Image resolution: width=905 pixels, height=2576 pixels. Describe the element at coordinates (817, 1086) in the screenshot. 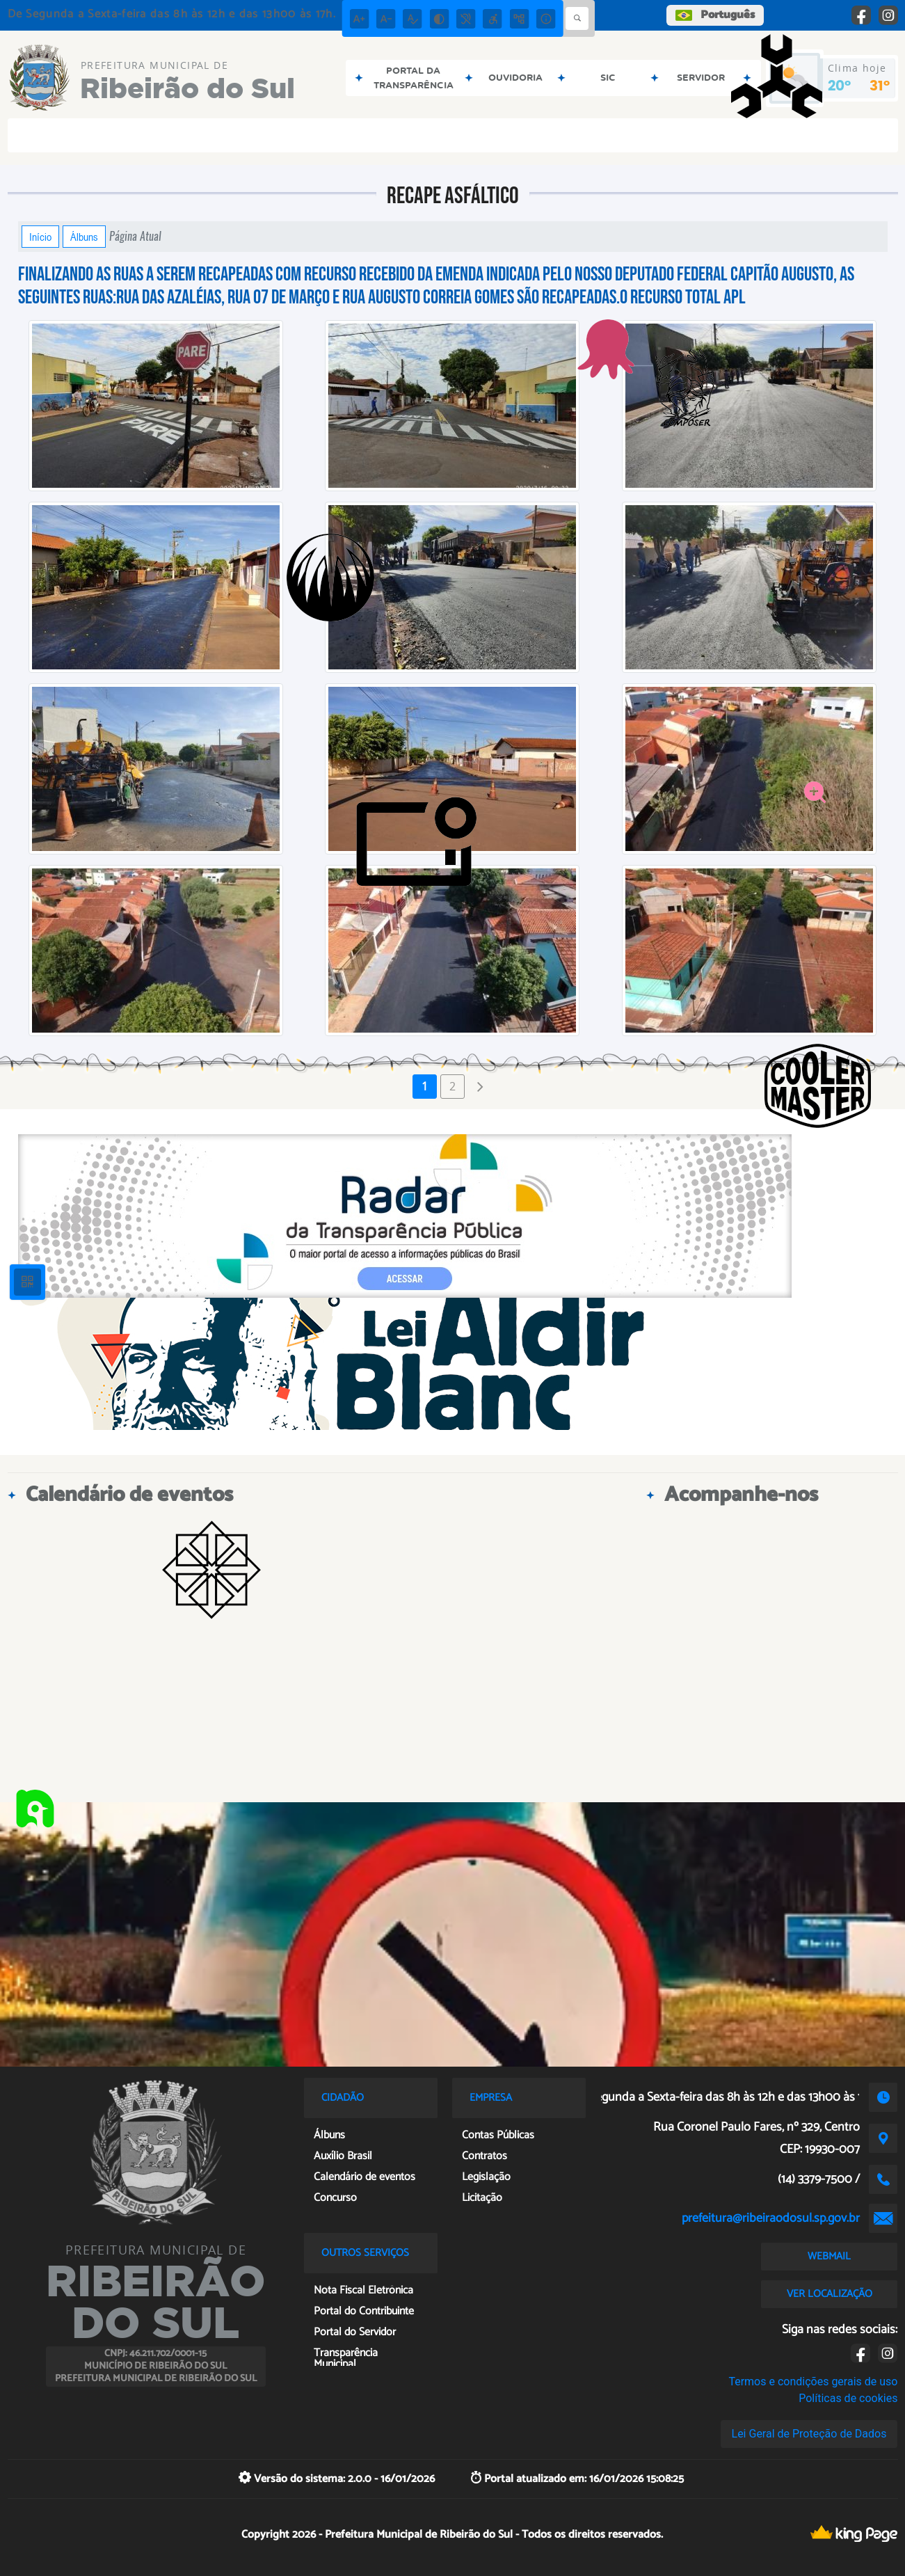

I see `Cooler Master brand logo` at that location.